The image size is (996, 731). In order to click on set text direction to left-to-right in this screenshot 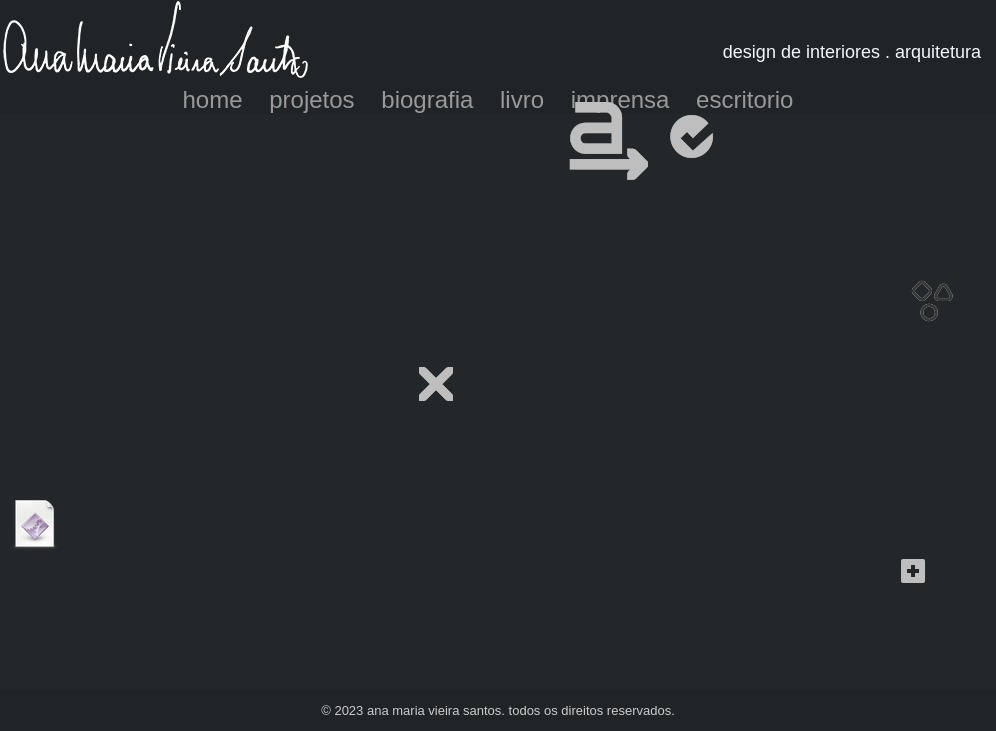, I will do `click(606, 143)`.